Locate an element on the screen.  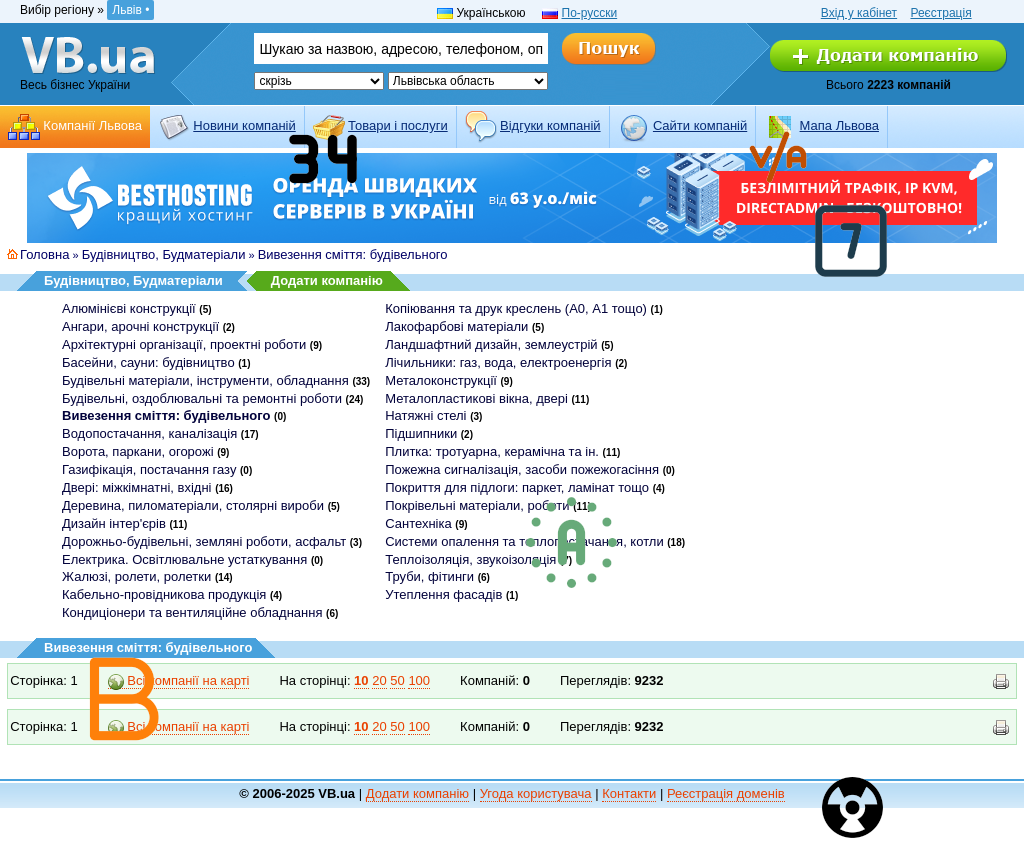
indicates radioactive or nuclear hazard warning is located at coordinates (852, 807).